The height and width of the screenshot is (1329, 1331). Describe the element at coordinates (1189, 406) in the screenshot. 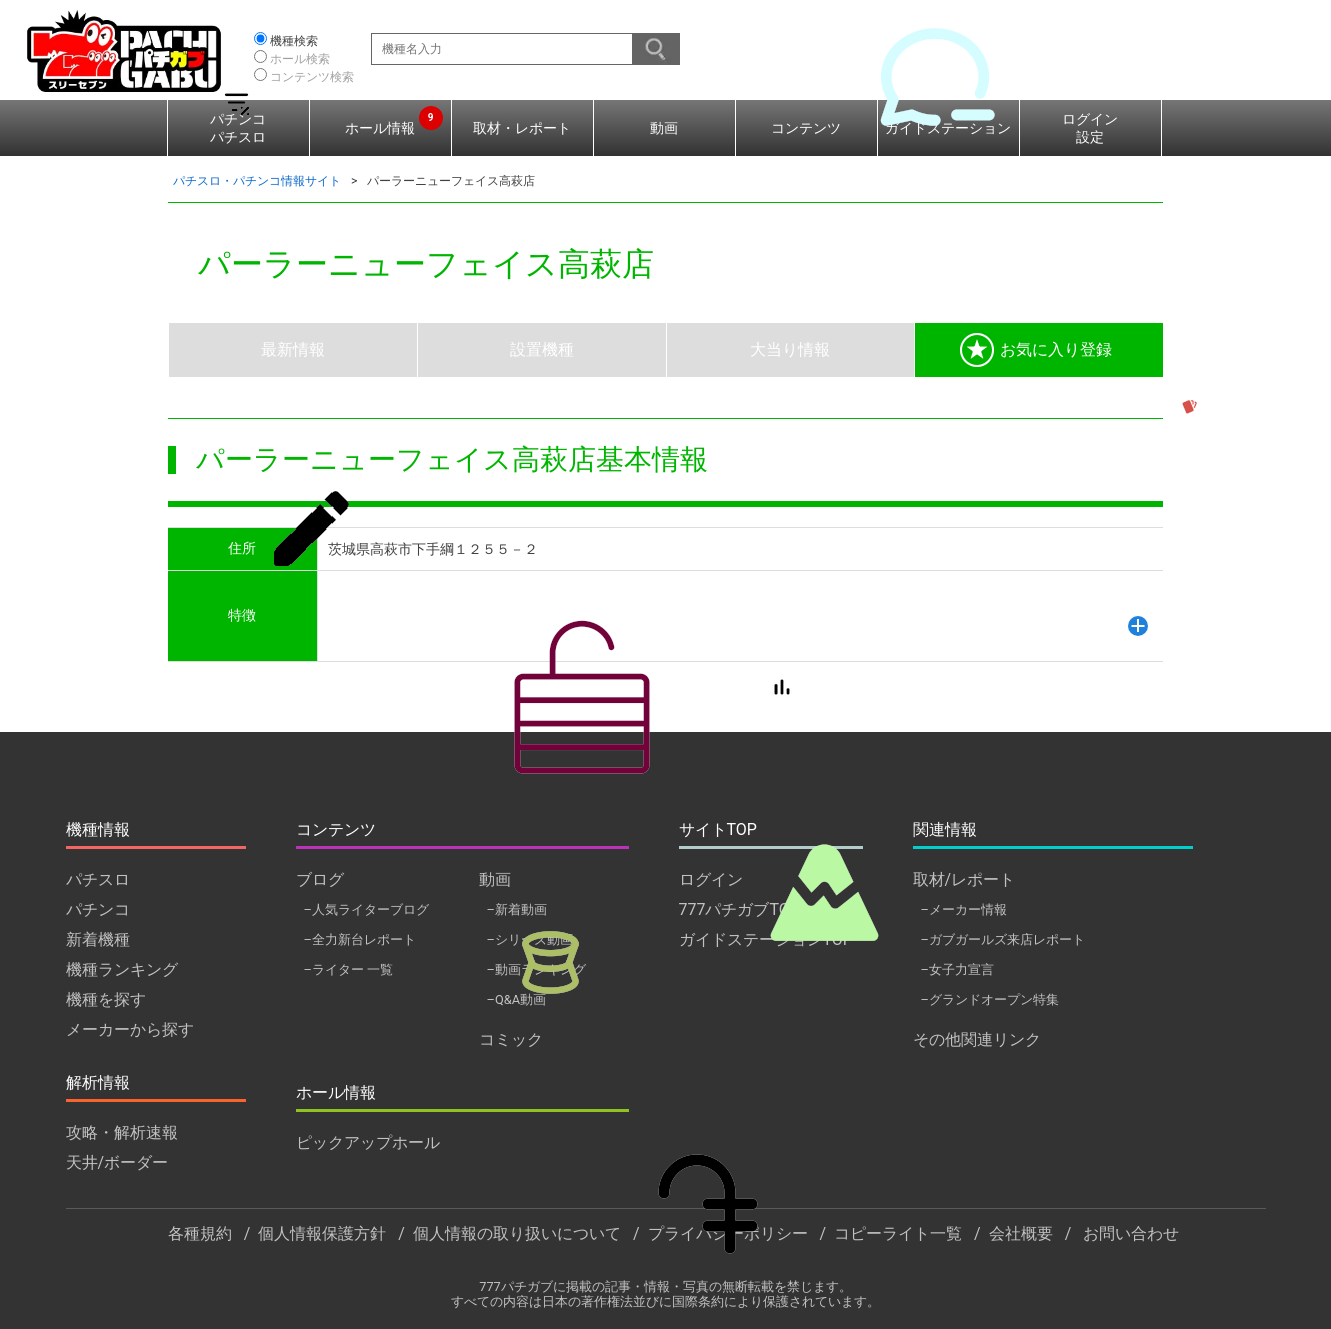

I see `view your card collection` at that location.